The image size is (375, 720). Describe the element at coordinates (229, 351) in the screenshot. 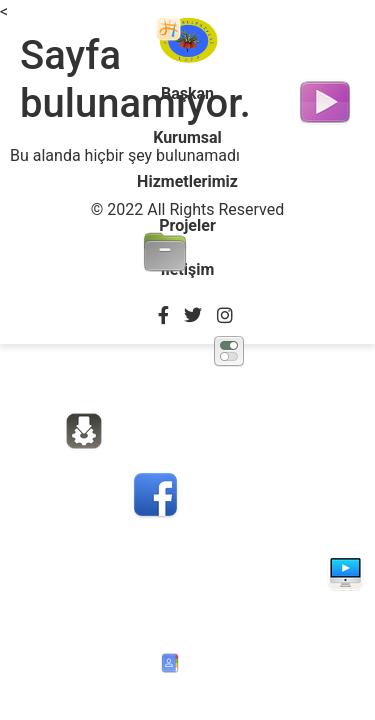

I see `open system settings or preferences` at that location.